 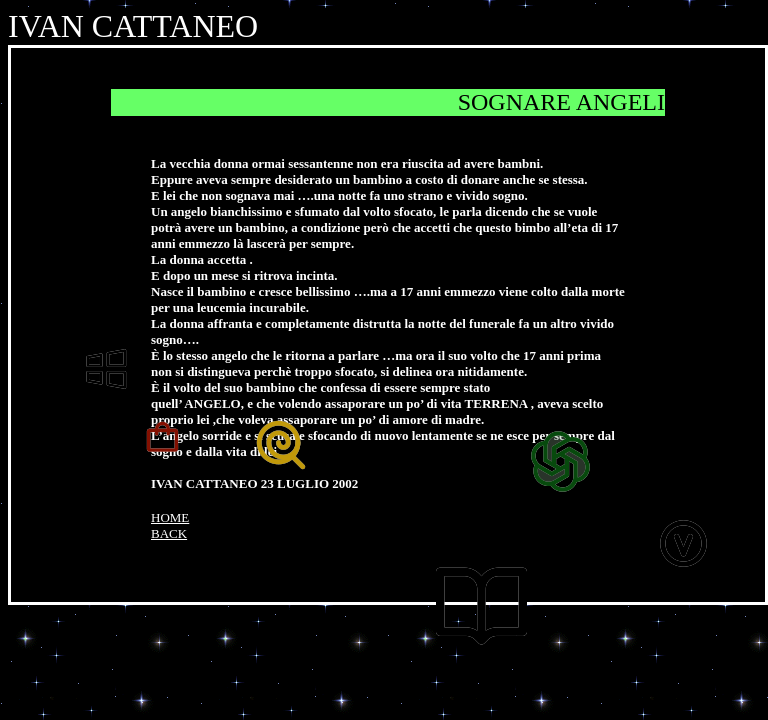 I want to click on view your shopping bag, so click(x=162, y=438).